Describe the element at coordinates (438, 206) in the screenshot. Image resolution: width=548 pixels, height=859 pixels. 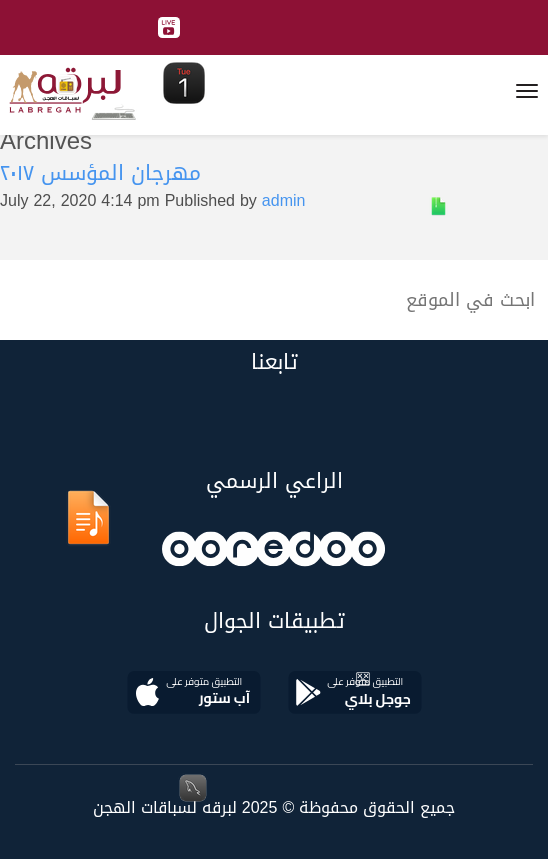
I see `compressed archive file (.arc format)` at that location.